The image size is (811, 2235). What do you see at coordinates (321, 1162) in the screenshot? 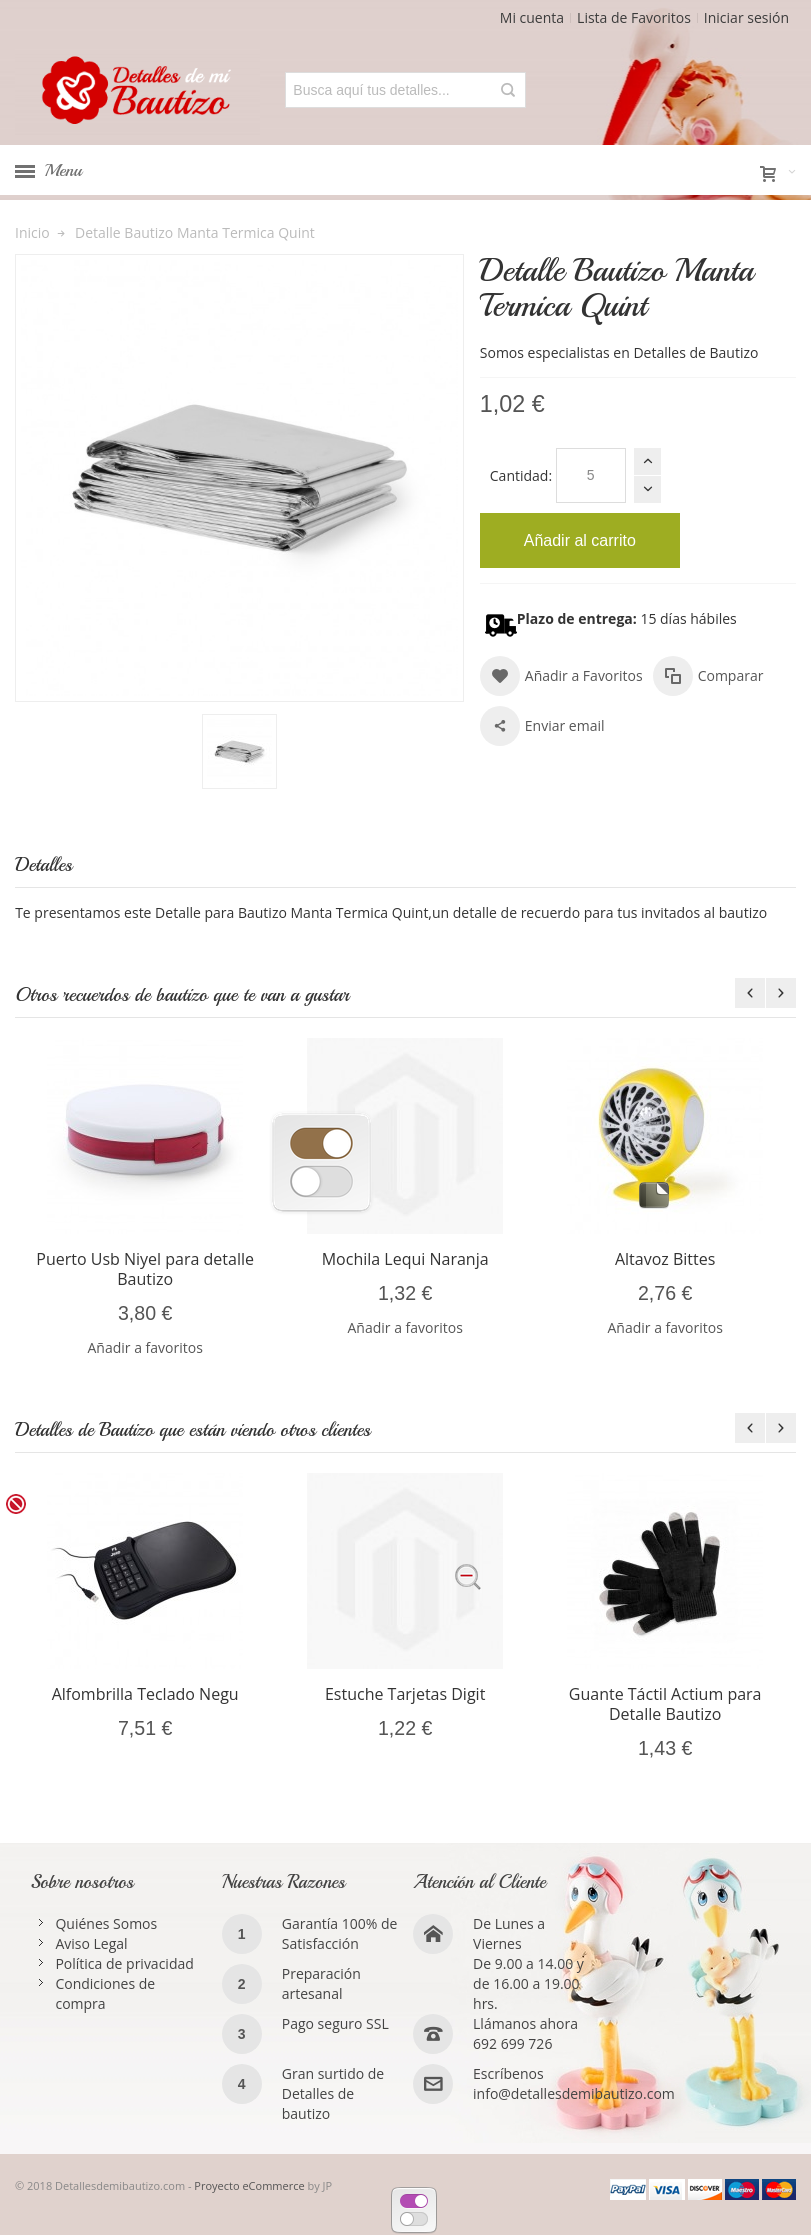
I see `open gnome tweaks settings` at bounding box center [321, 1162].